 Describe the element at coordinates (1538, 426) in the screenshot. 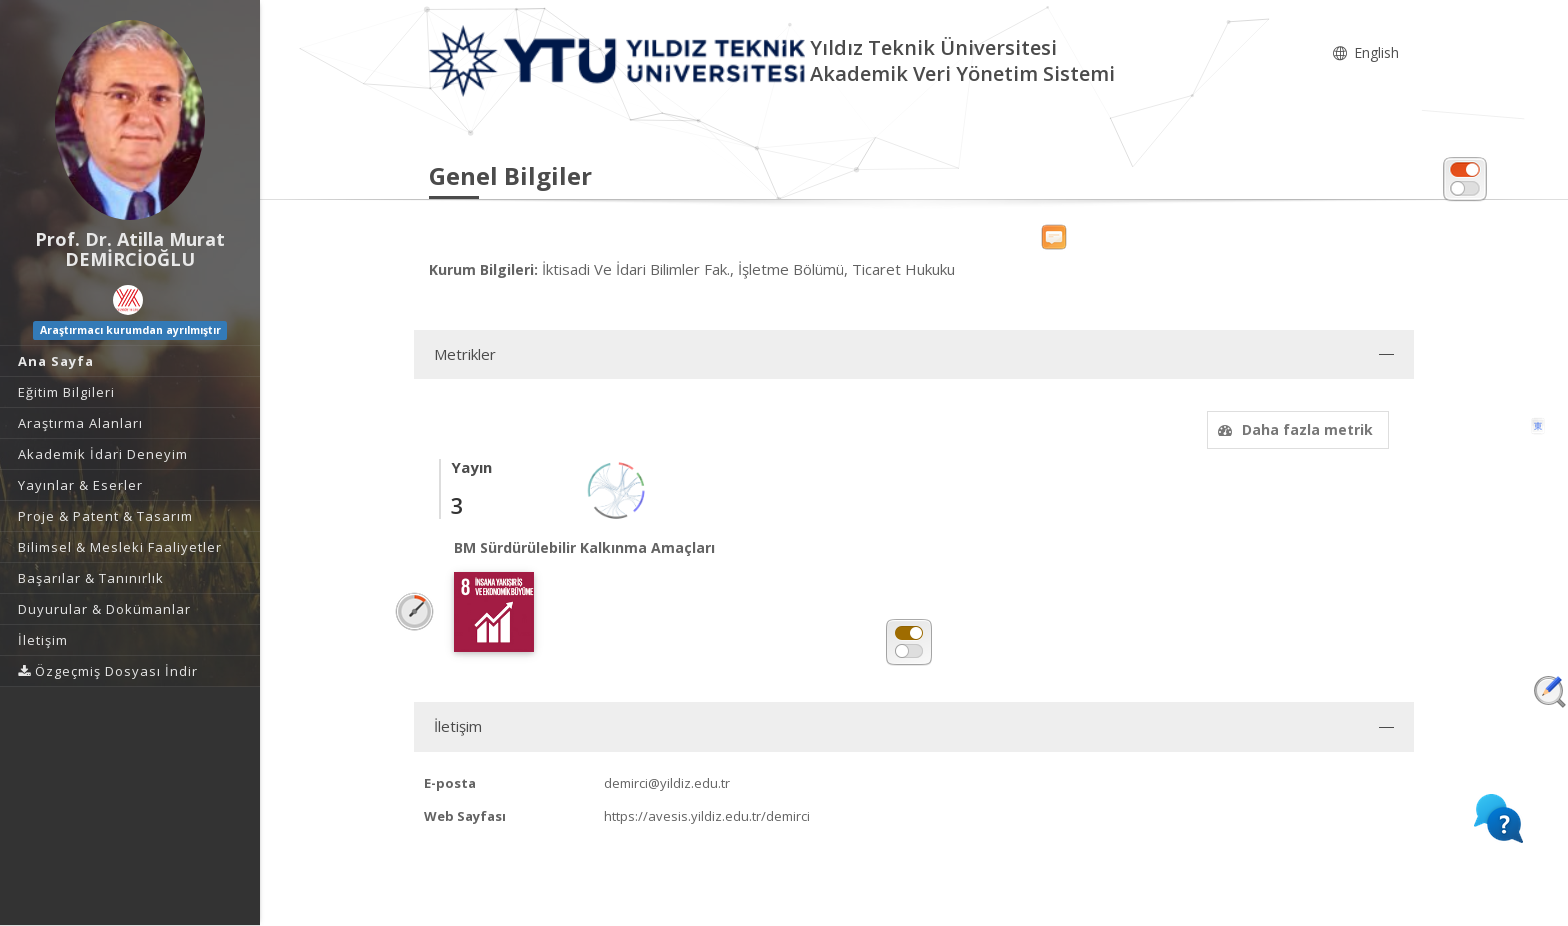

I see `launch the GNOME Mahjongg game` at that location.